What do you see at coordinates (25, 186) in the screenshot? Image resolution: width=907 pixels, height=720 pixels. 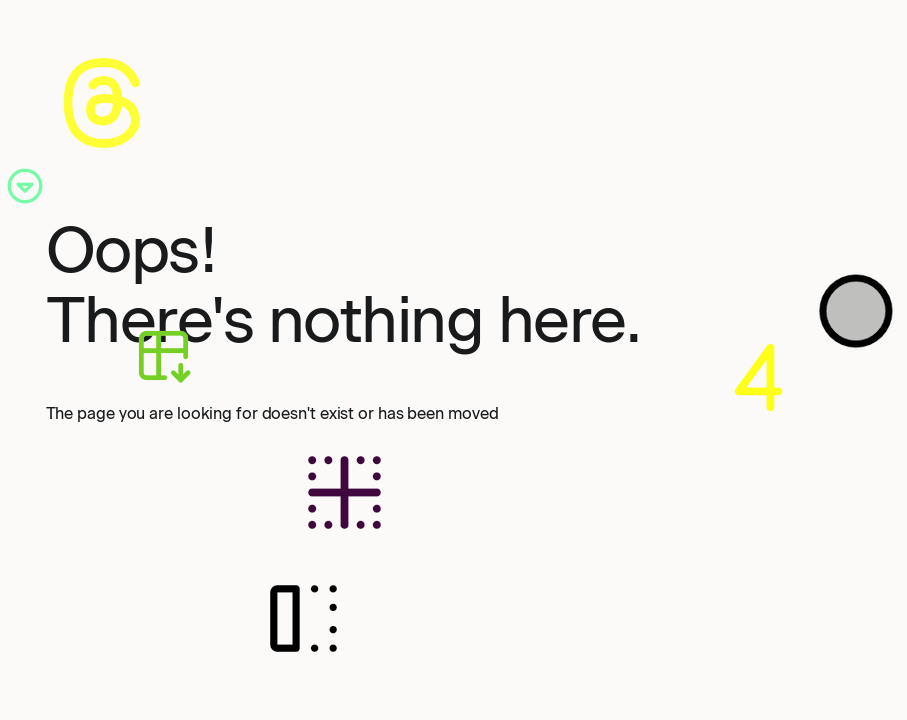 I see `expand dropdown menu` at bounding box center [25, 186].